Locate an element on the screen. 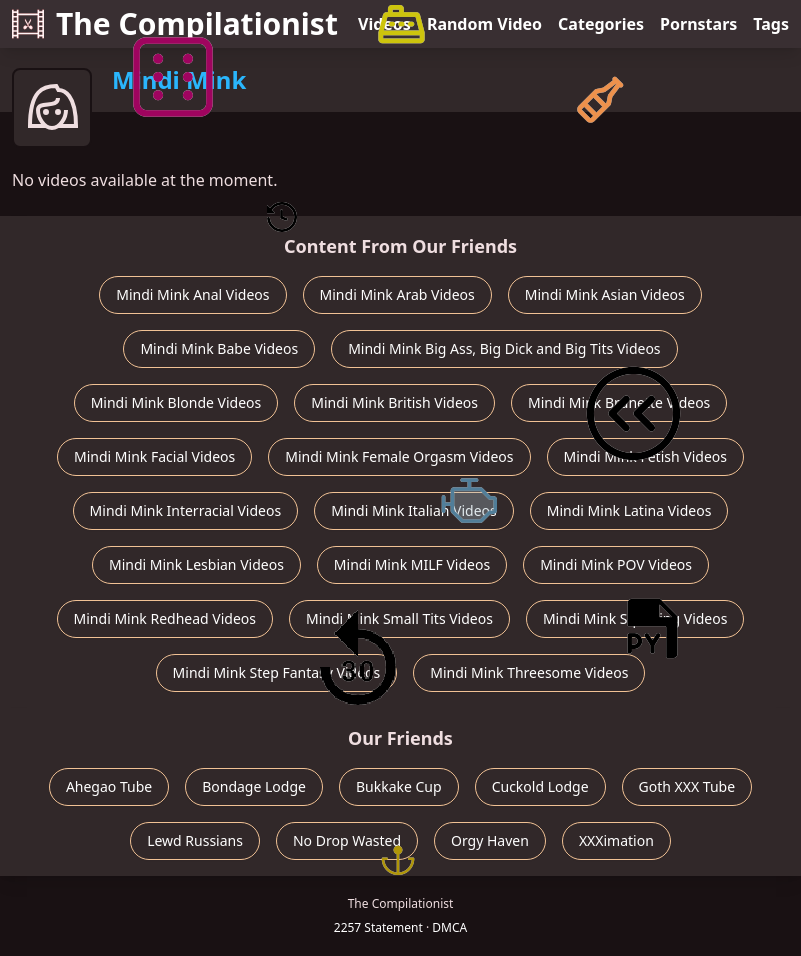 The height and width of the screenshot is (956, 801). view history or recent activity is located at coordinates (282, 217).